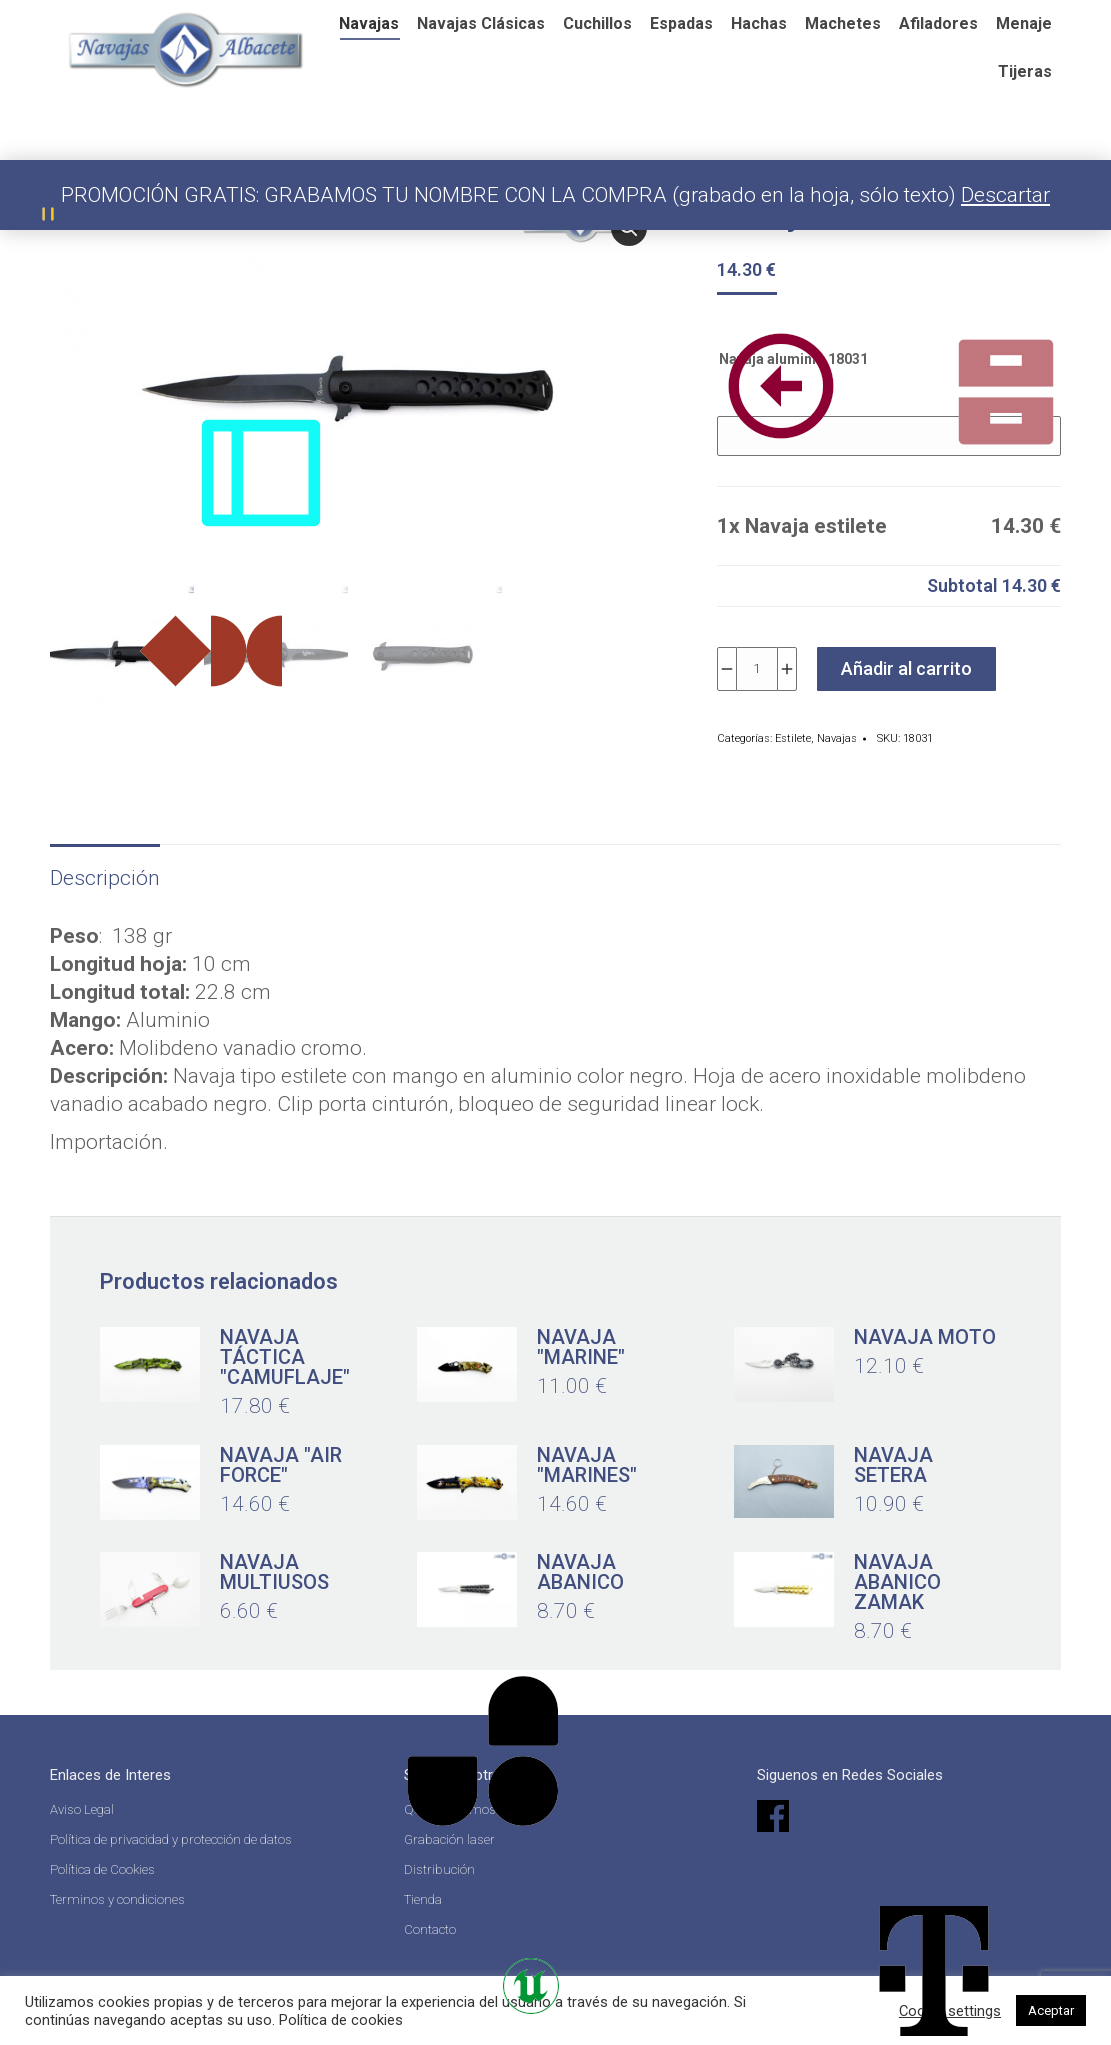 The height and width of the screenshot is (2045, 1111). What do you see at coordinates (48, 214) in the screenshot?
I see `pause media playback` at bounding box center [48, 214].